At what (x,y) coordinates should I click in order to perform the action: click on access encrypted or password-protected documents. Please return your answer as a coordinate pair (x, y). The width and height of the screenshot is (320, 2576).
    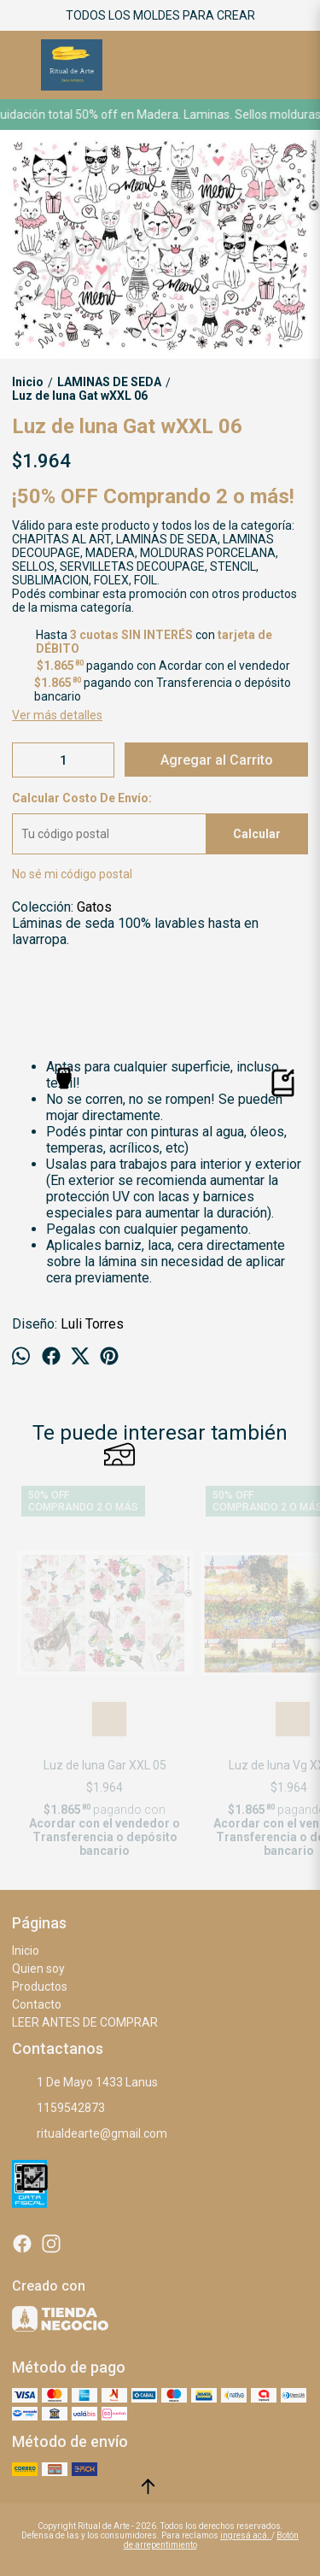
    Looking at the image, I should click on (282, 1083).